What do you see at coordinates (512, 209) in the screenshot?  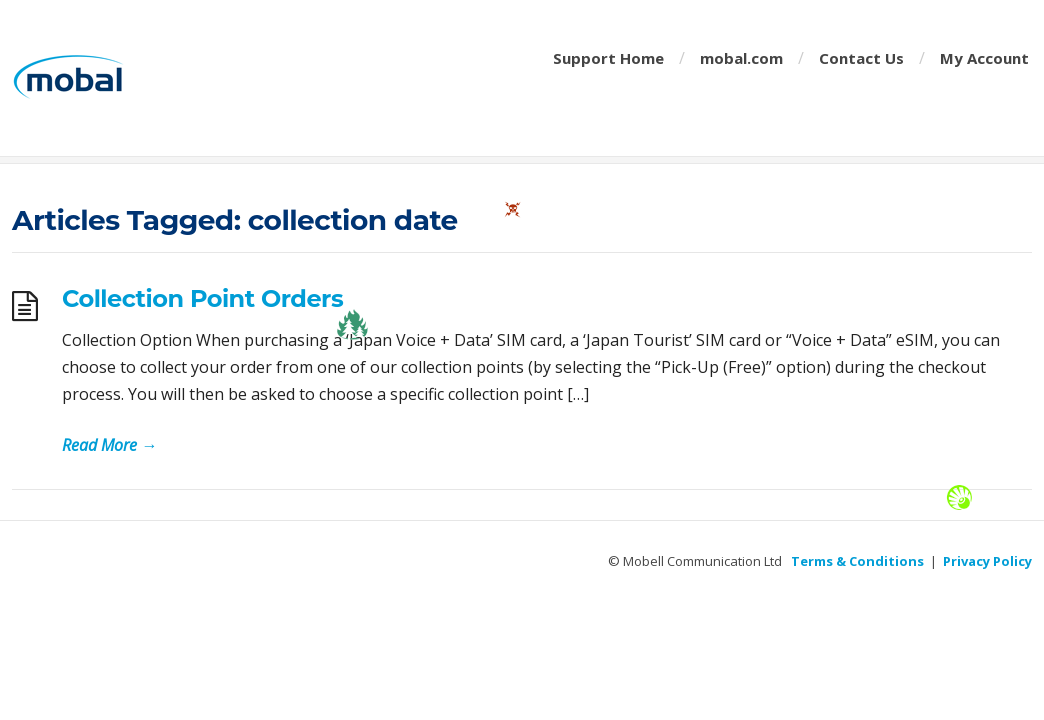 I see `indicates a powerful attack or special ability` at bounding box center [512, 209].